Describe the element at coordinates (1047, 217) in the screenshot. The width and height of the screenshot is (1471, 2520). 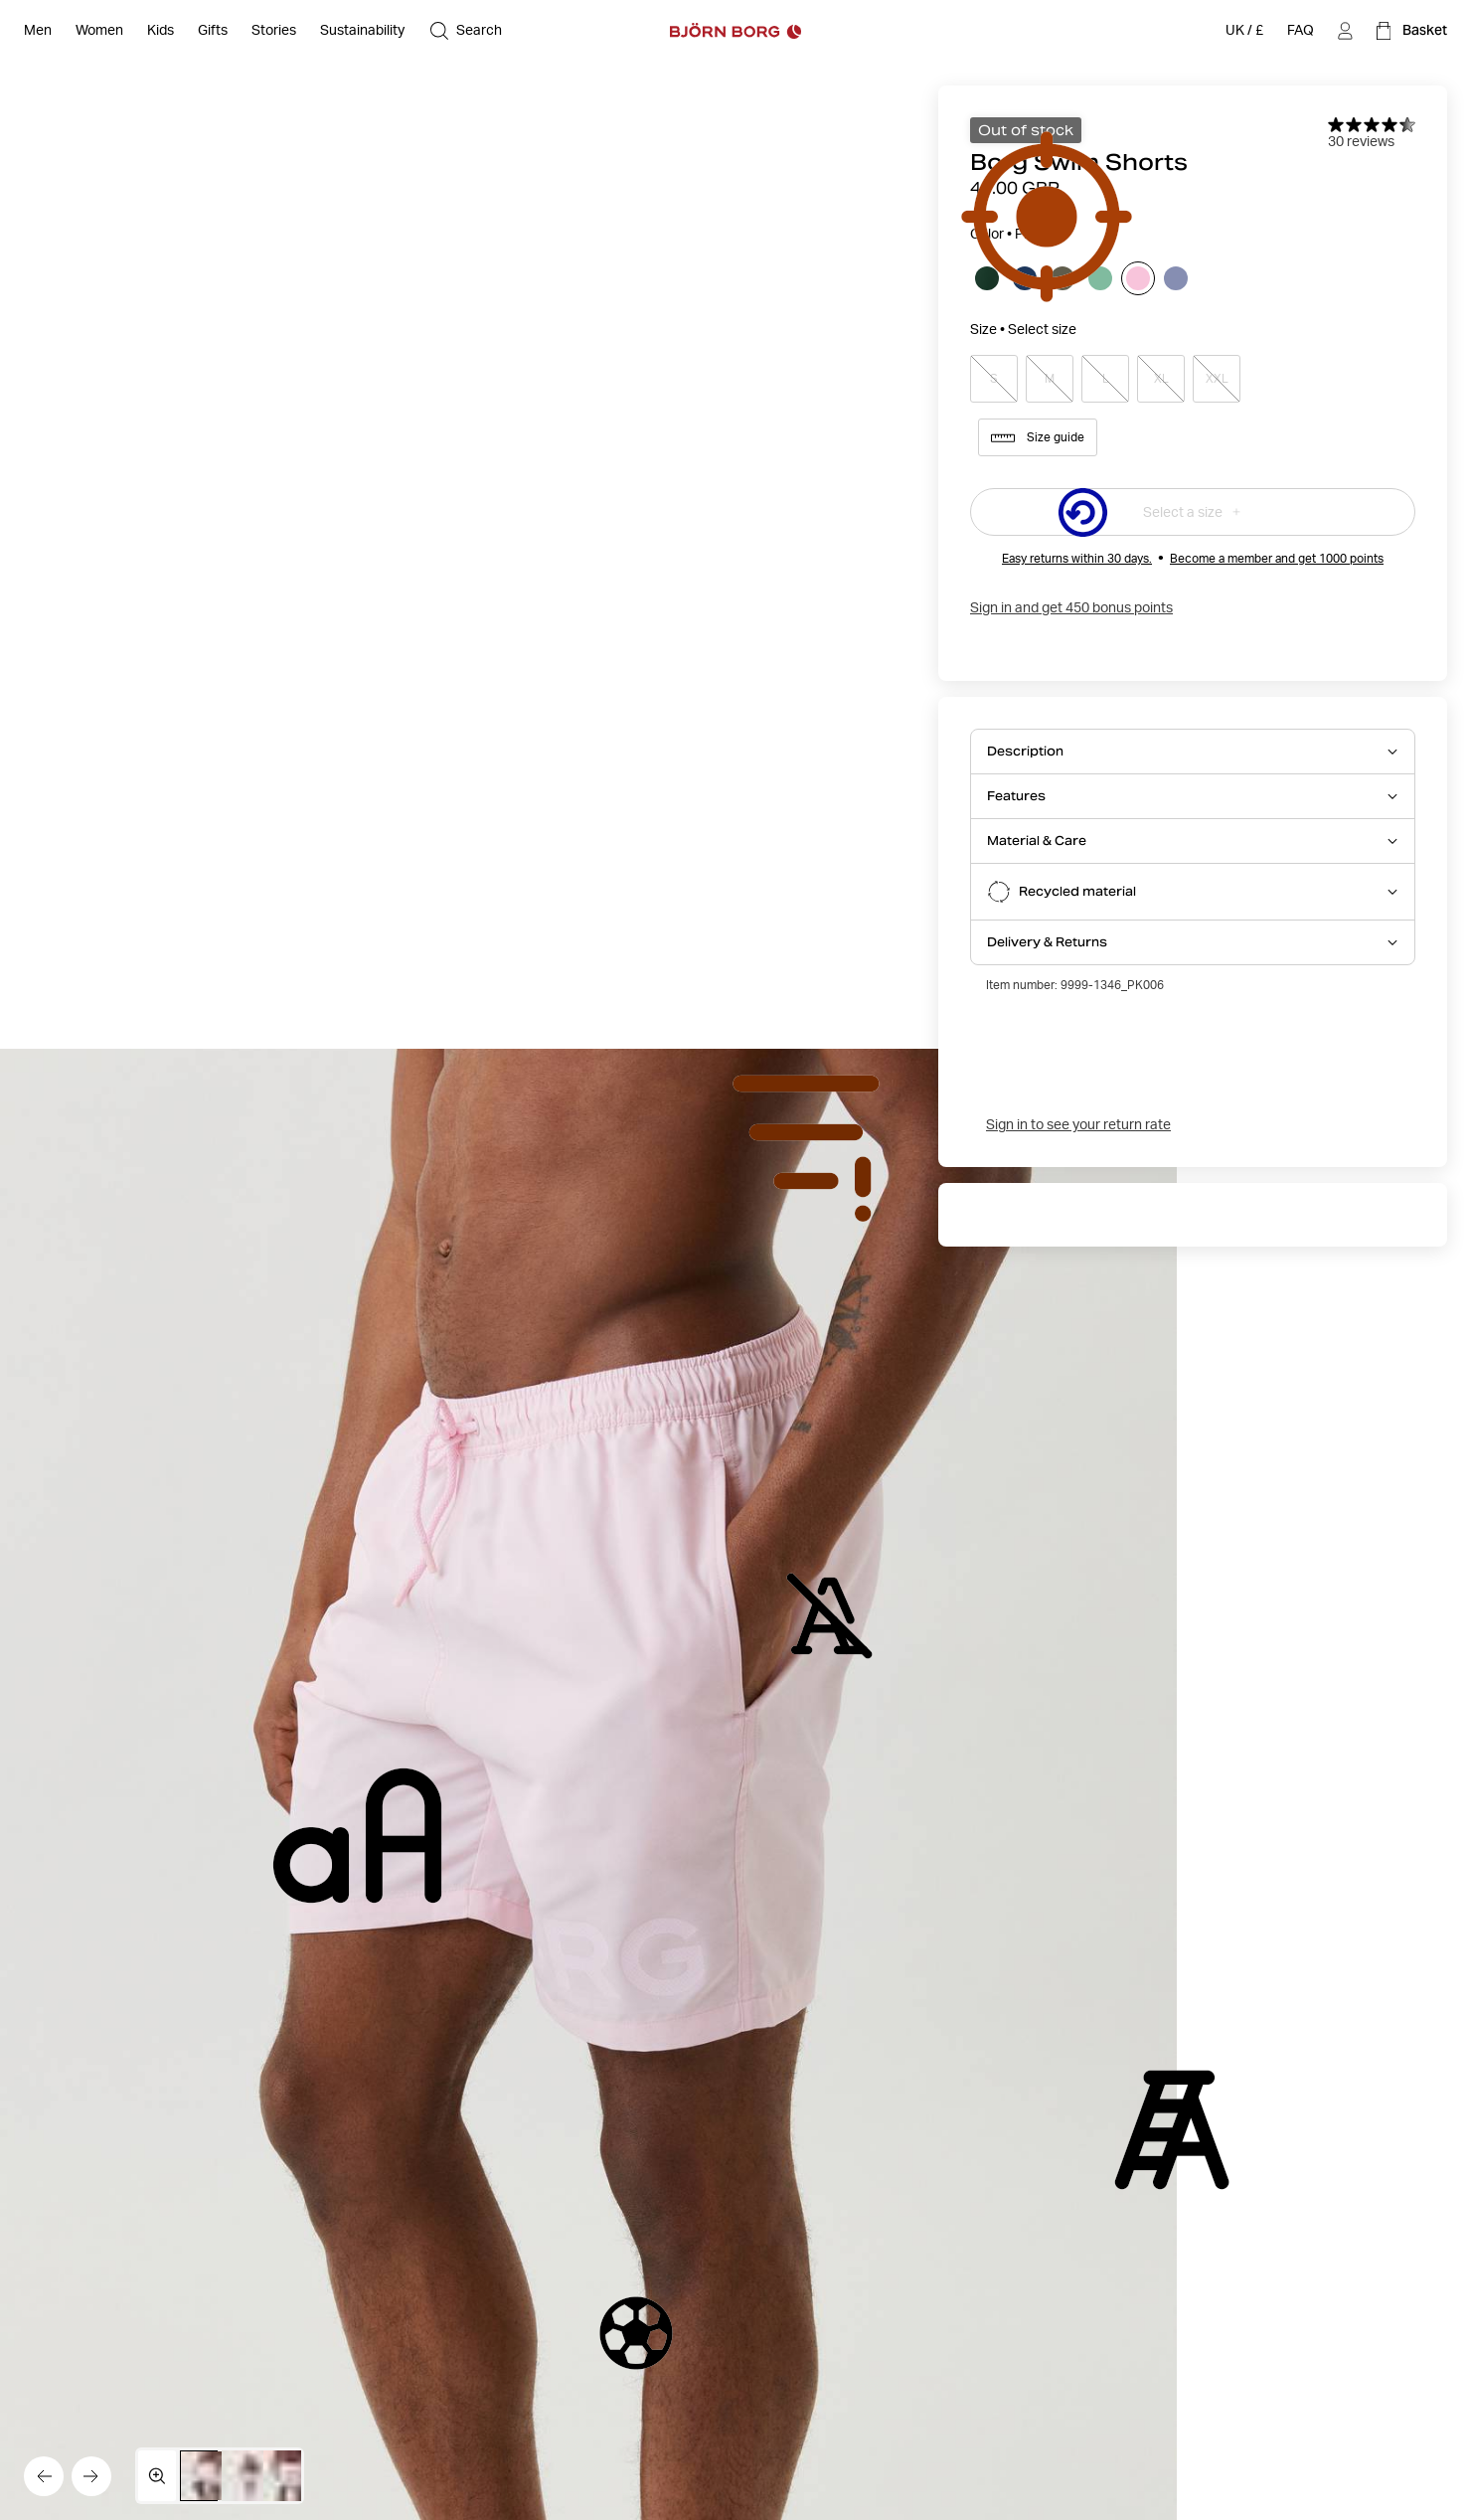
I see `center map on current location` at that location.